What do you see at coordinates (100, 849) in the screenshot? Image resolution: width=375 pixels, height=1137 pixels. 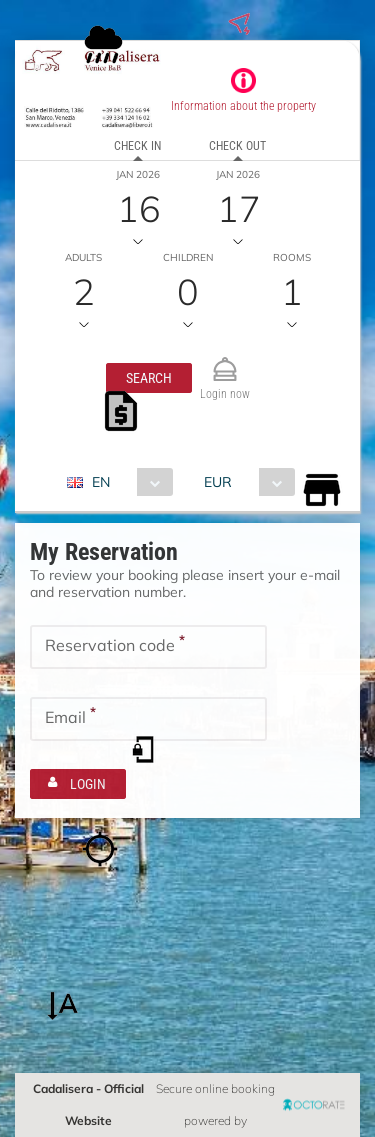 I see `GPS signal is searching or not yet locked` at bounding box center [100, 849].